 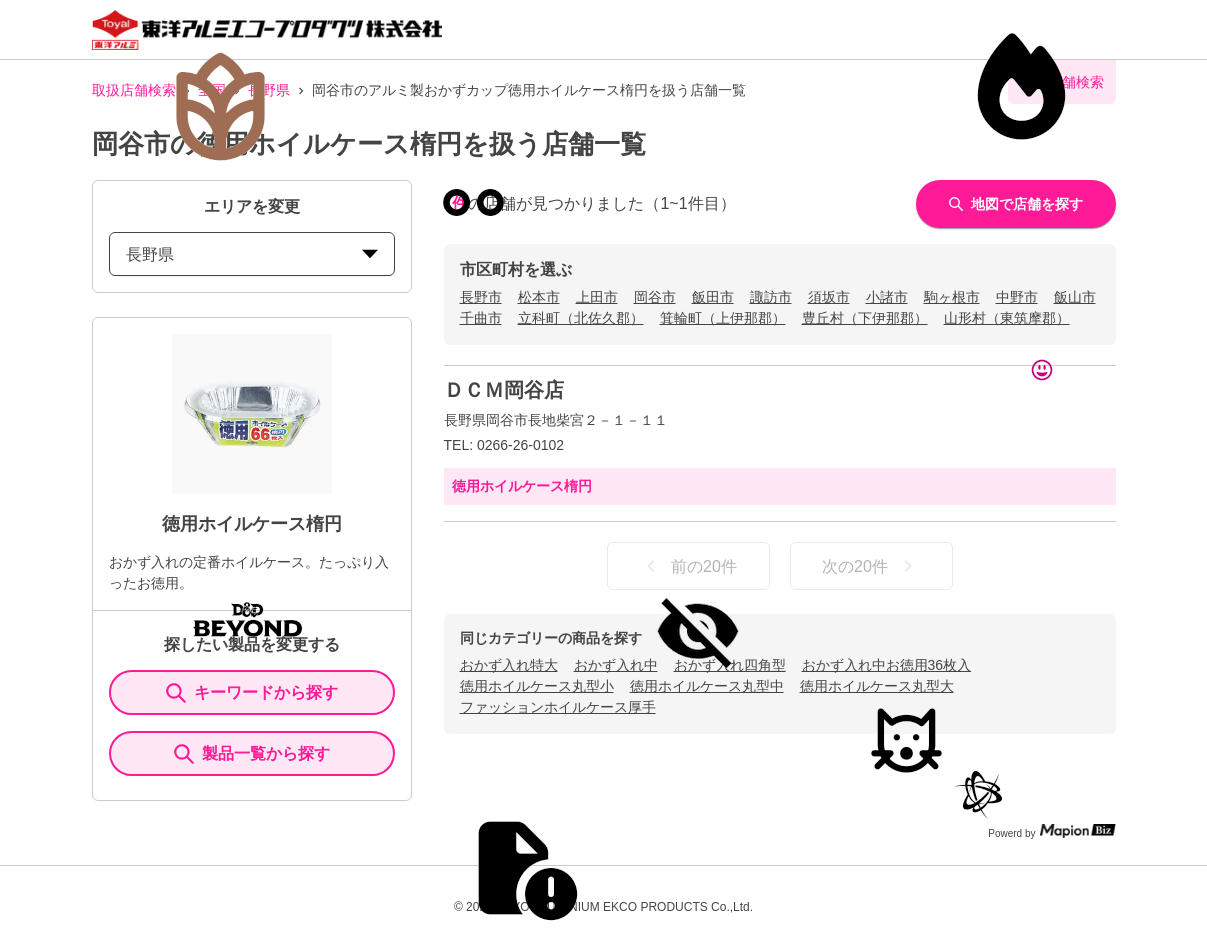 What do you see at coordinates (220, 108) in the screenshot?
I see `indicates grain or wheat-based ingredients` at bounding box center [220, 108].